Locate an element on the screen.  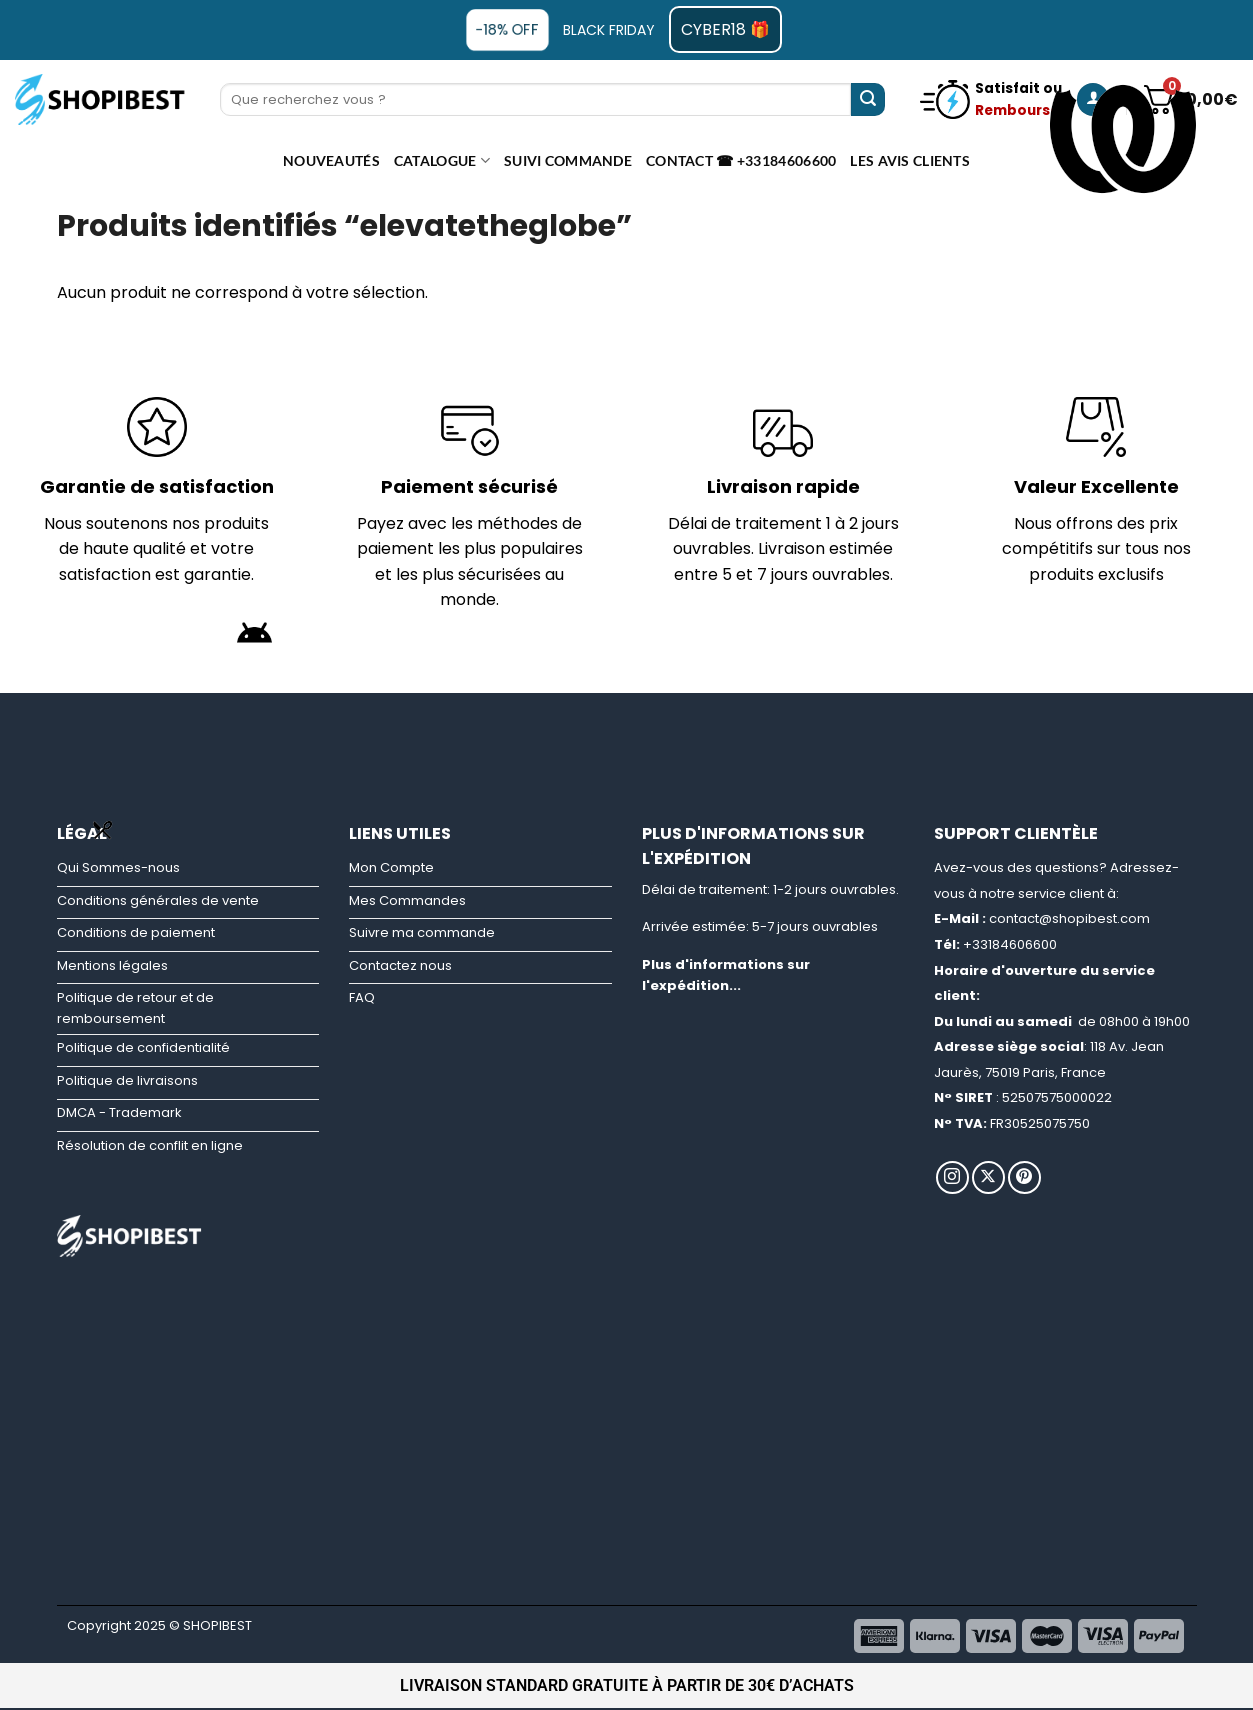
android operating system logo is located at coordinates (254, 632).